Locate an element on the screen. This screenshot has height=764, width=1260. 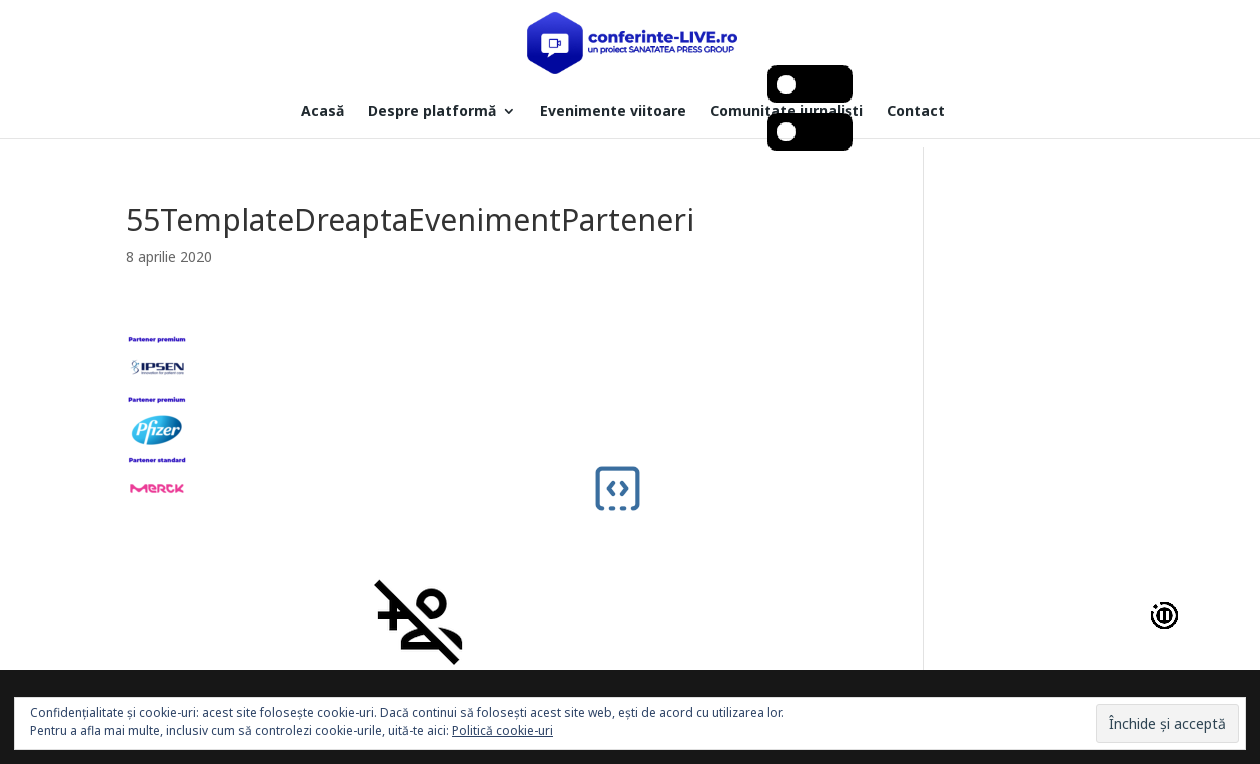
access server or DNS settings is located at coordinates (810, 108).